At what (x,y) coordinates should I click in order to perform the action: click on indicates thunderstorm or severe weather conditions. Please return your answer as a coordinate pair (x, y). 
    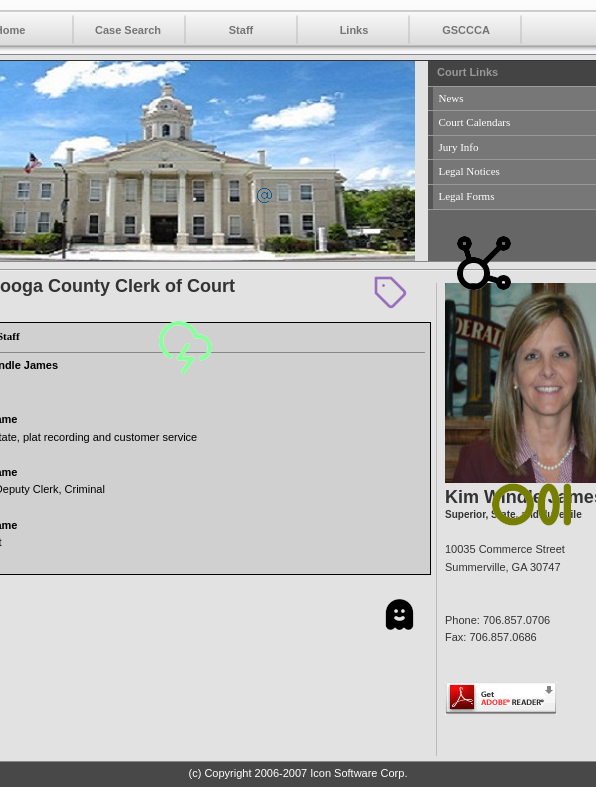
    Looking at the image, I should click on (185, 347).